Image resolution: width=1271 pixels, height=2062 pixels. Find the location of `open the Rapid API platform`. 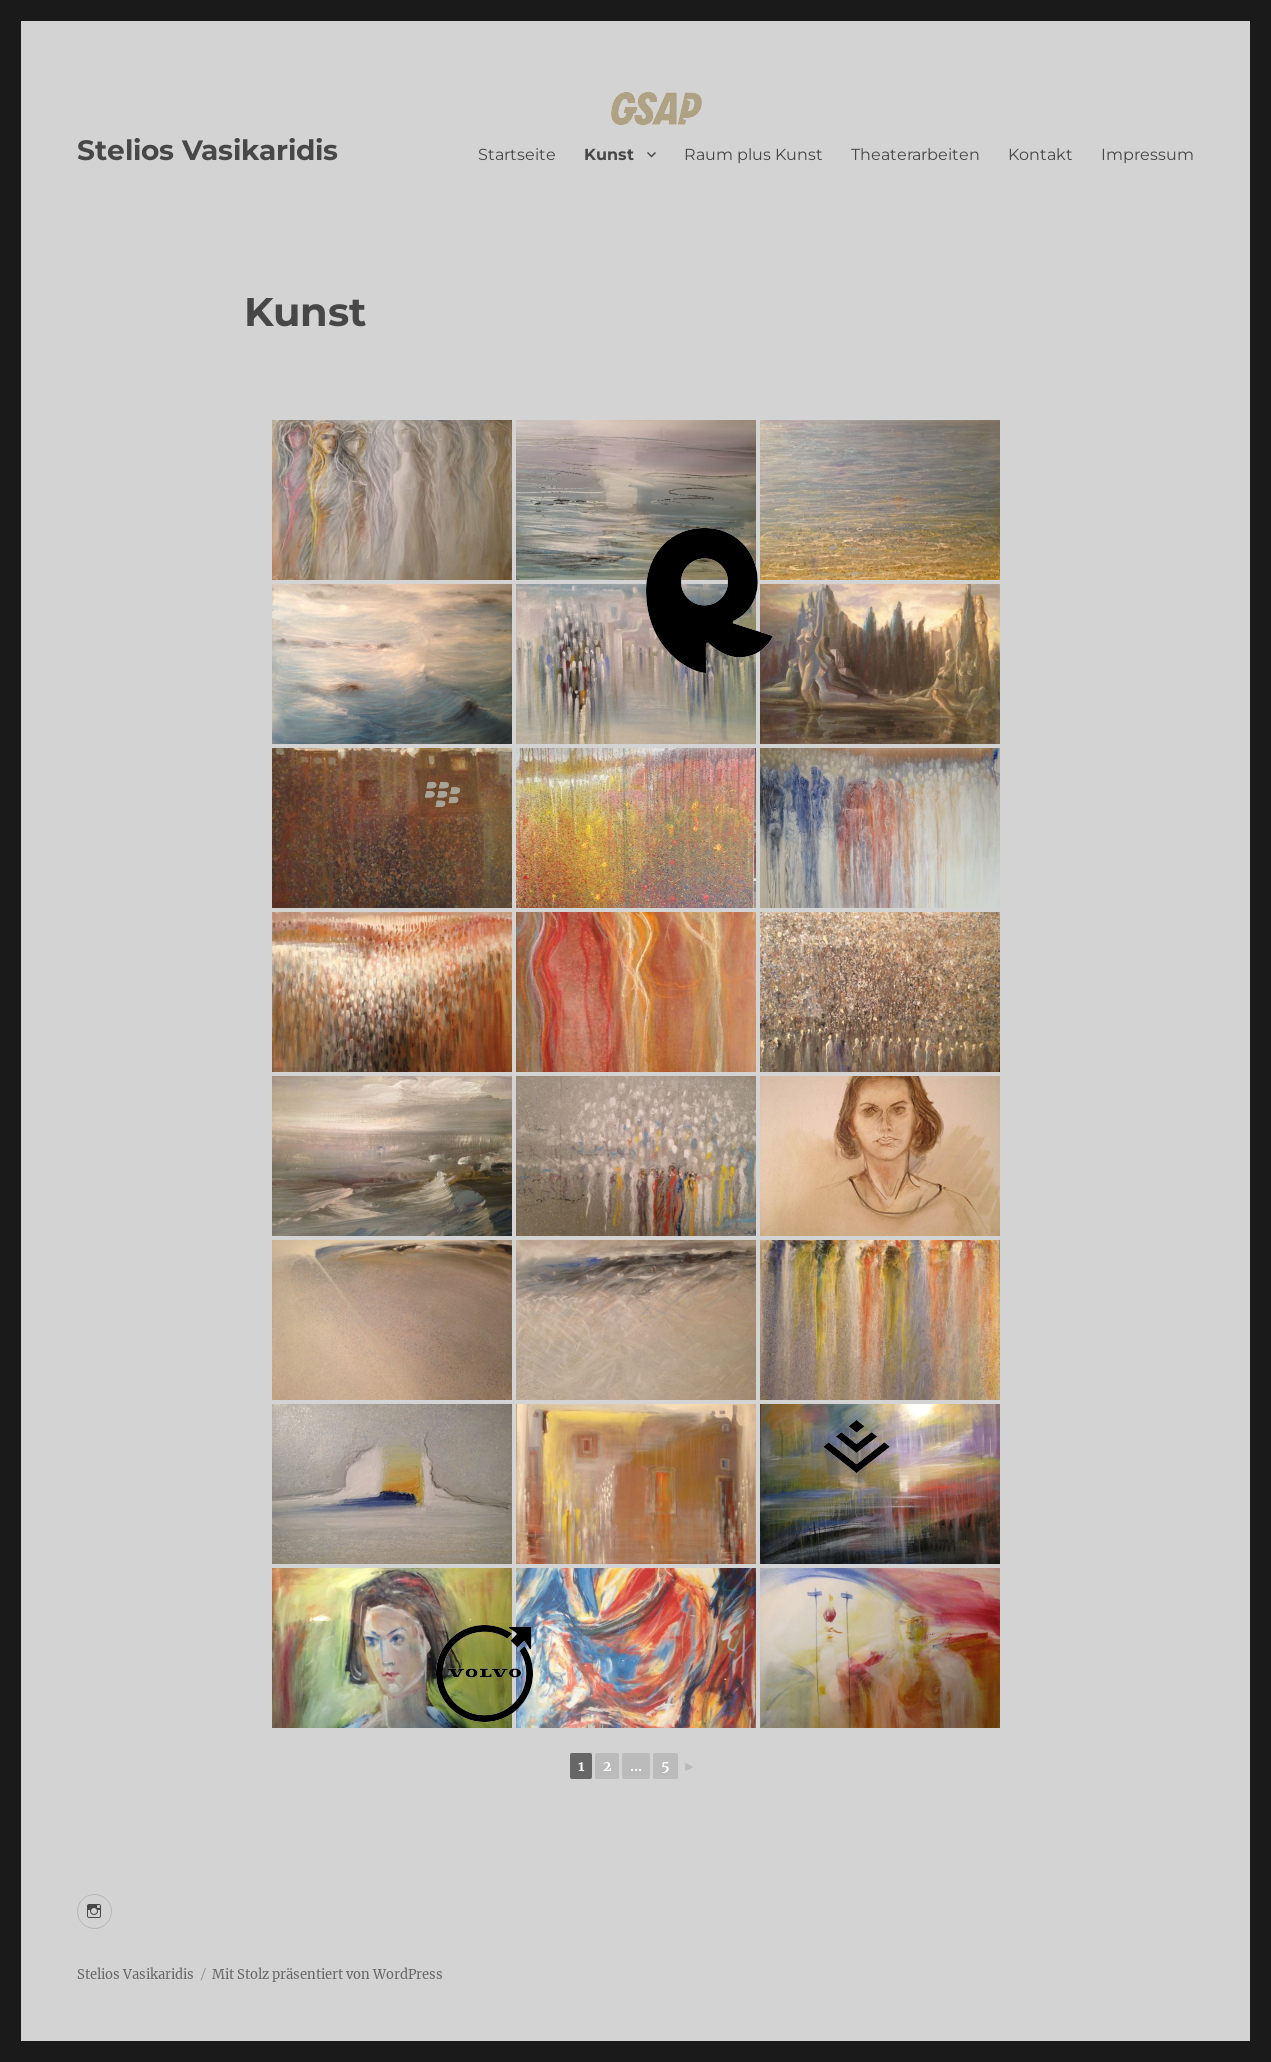

open the Rapid API platform is located at coordinates (709, 600).